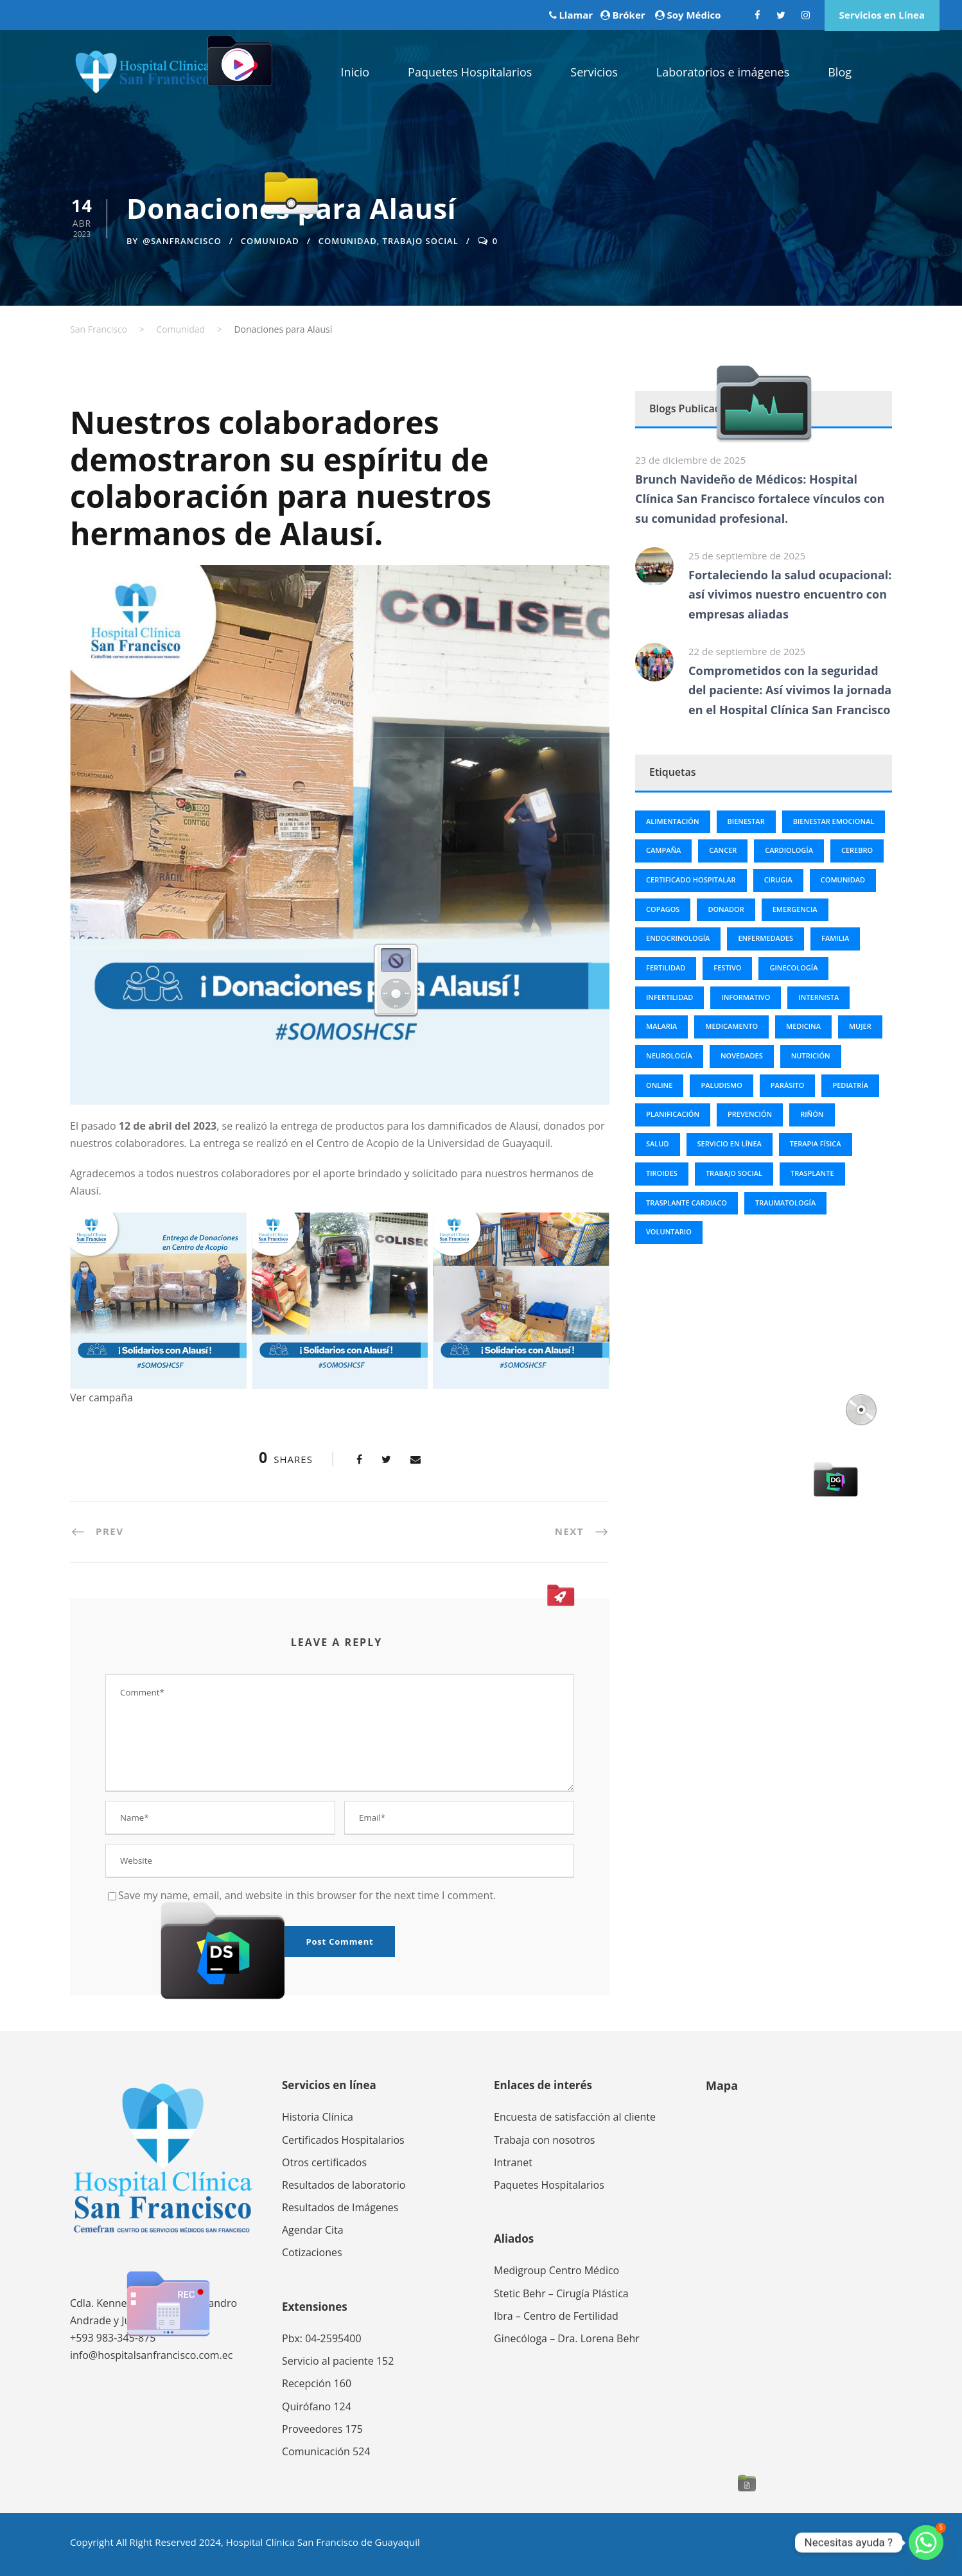 Image resolution: width=962 pixels, height=2576 pixels. I want to click on access DVD-RW drive or disc, so click(861, 1410).